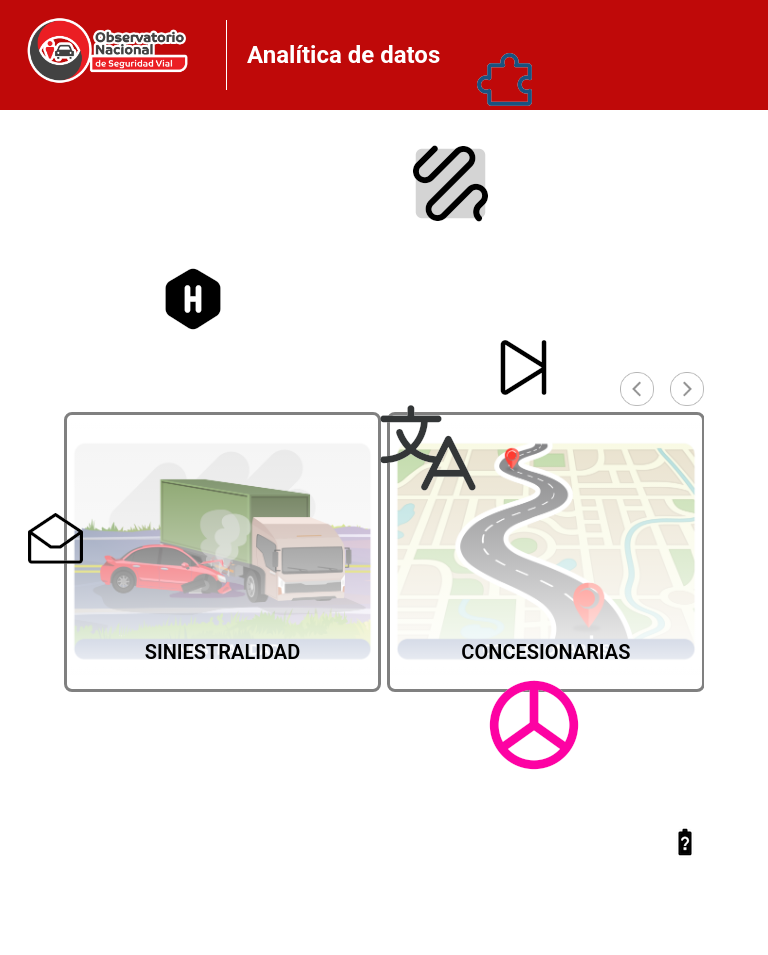 The width and height of the screenshot is (768, 955). I want to click on access freehand drawing or annotation tools, so click(450, 183).